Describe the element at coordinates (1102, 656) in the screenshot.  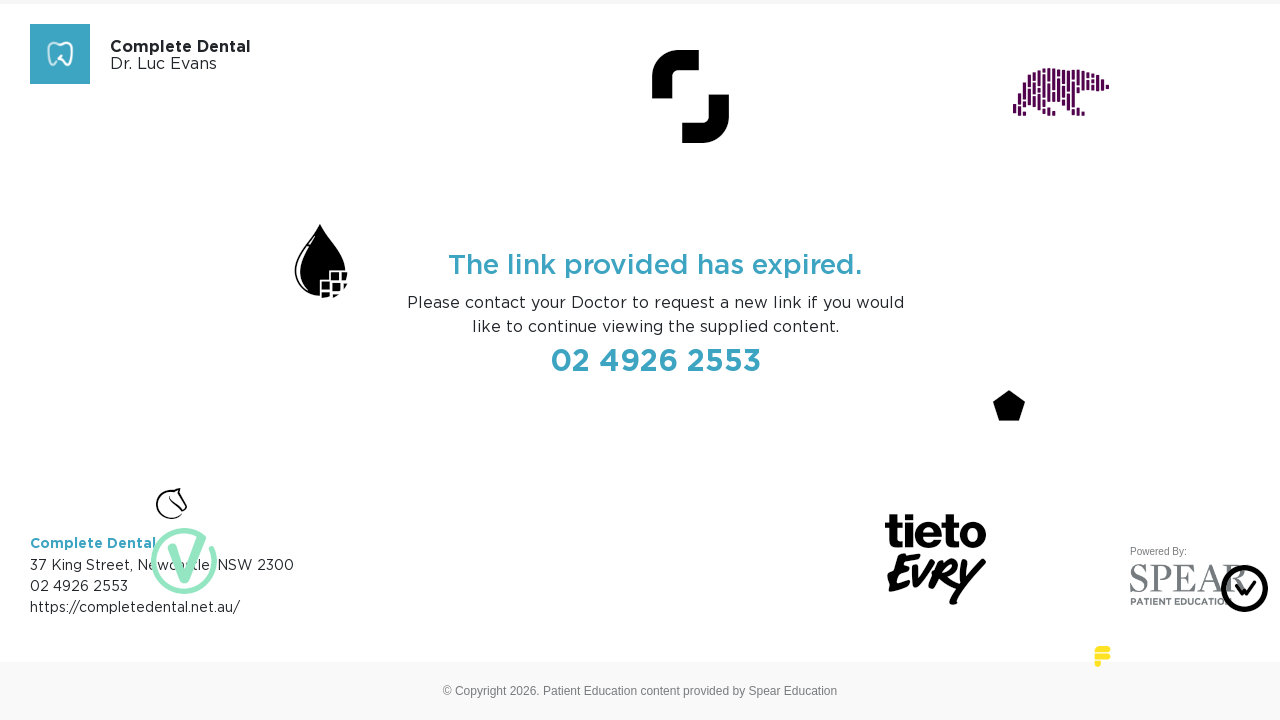
I see `formbricks logo` at that location.